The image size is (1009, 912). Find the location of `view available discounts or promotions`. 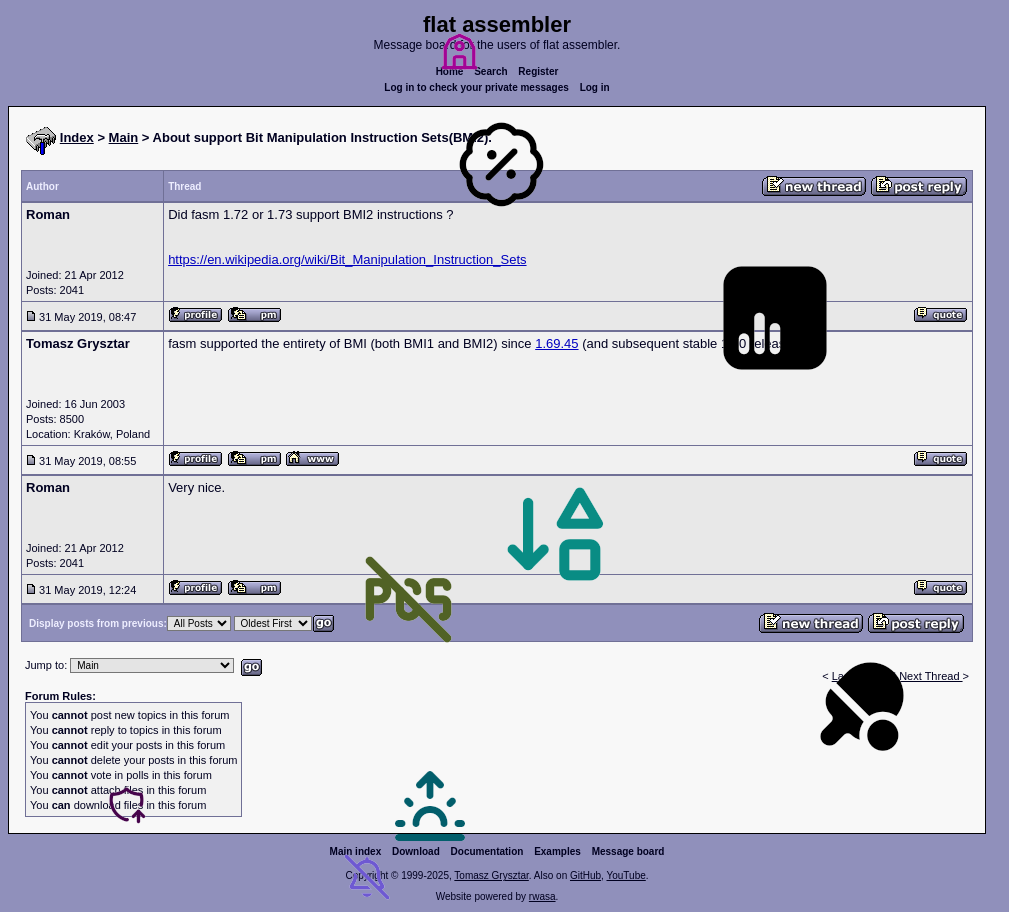

view available discounts or promotions is located at coordinates (501, 164).